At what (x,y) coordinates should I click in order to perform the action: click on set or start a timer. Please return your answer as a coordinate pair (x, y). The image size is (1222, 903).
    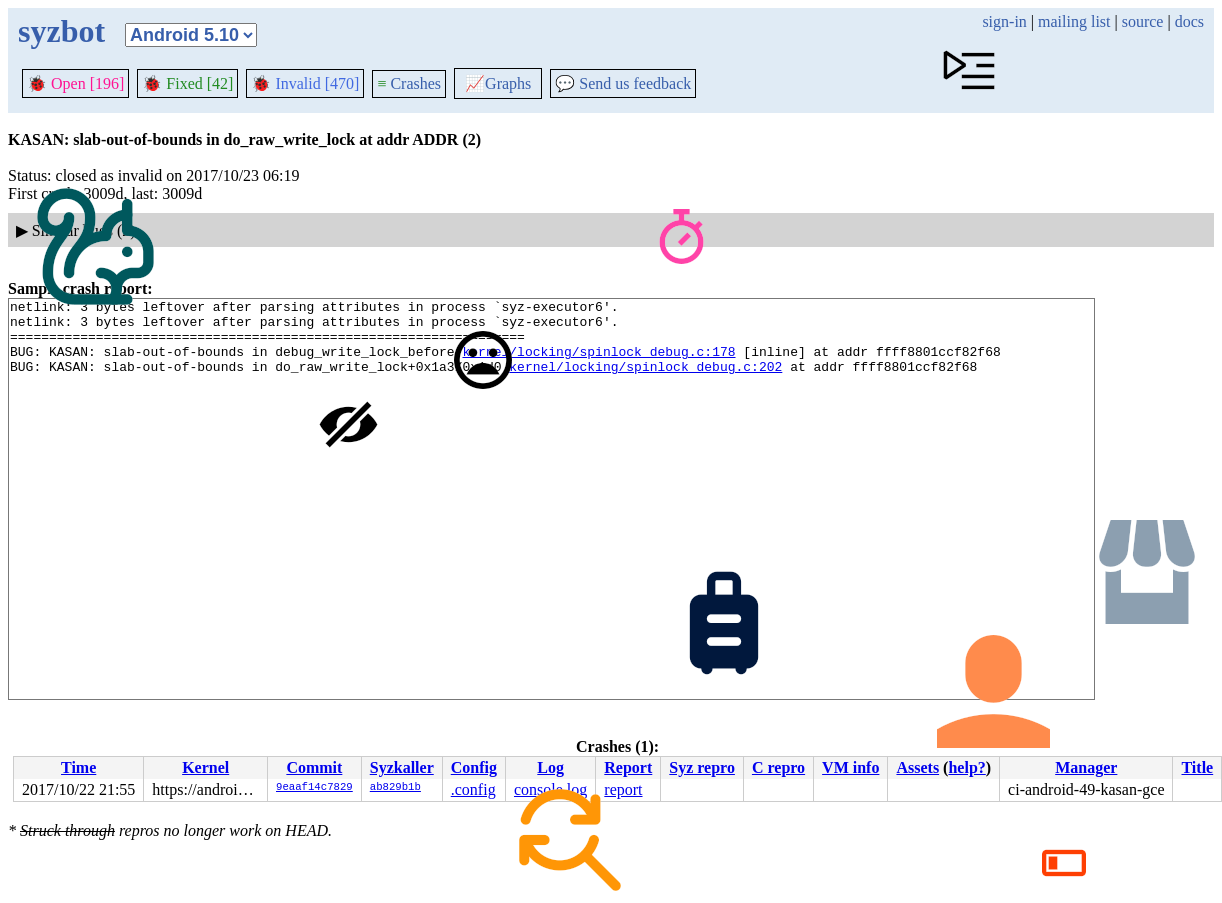
    Looking at the image, I should click on (681, 236).